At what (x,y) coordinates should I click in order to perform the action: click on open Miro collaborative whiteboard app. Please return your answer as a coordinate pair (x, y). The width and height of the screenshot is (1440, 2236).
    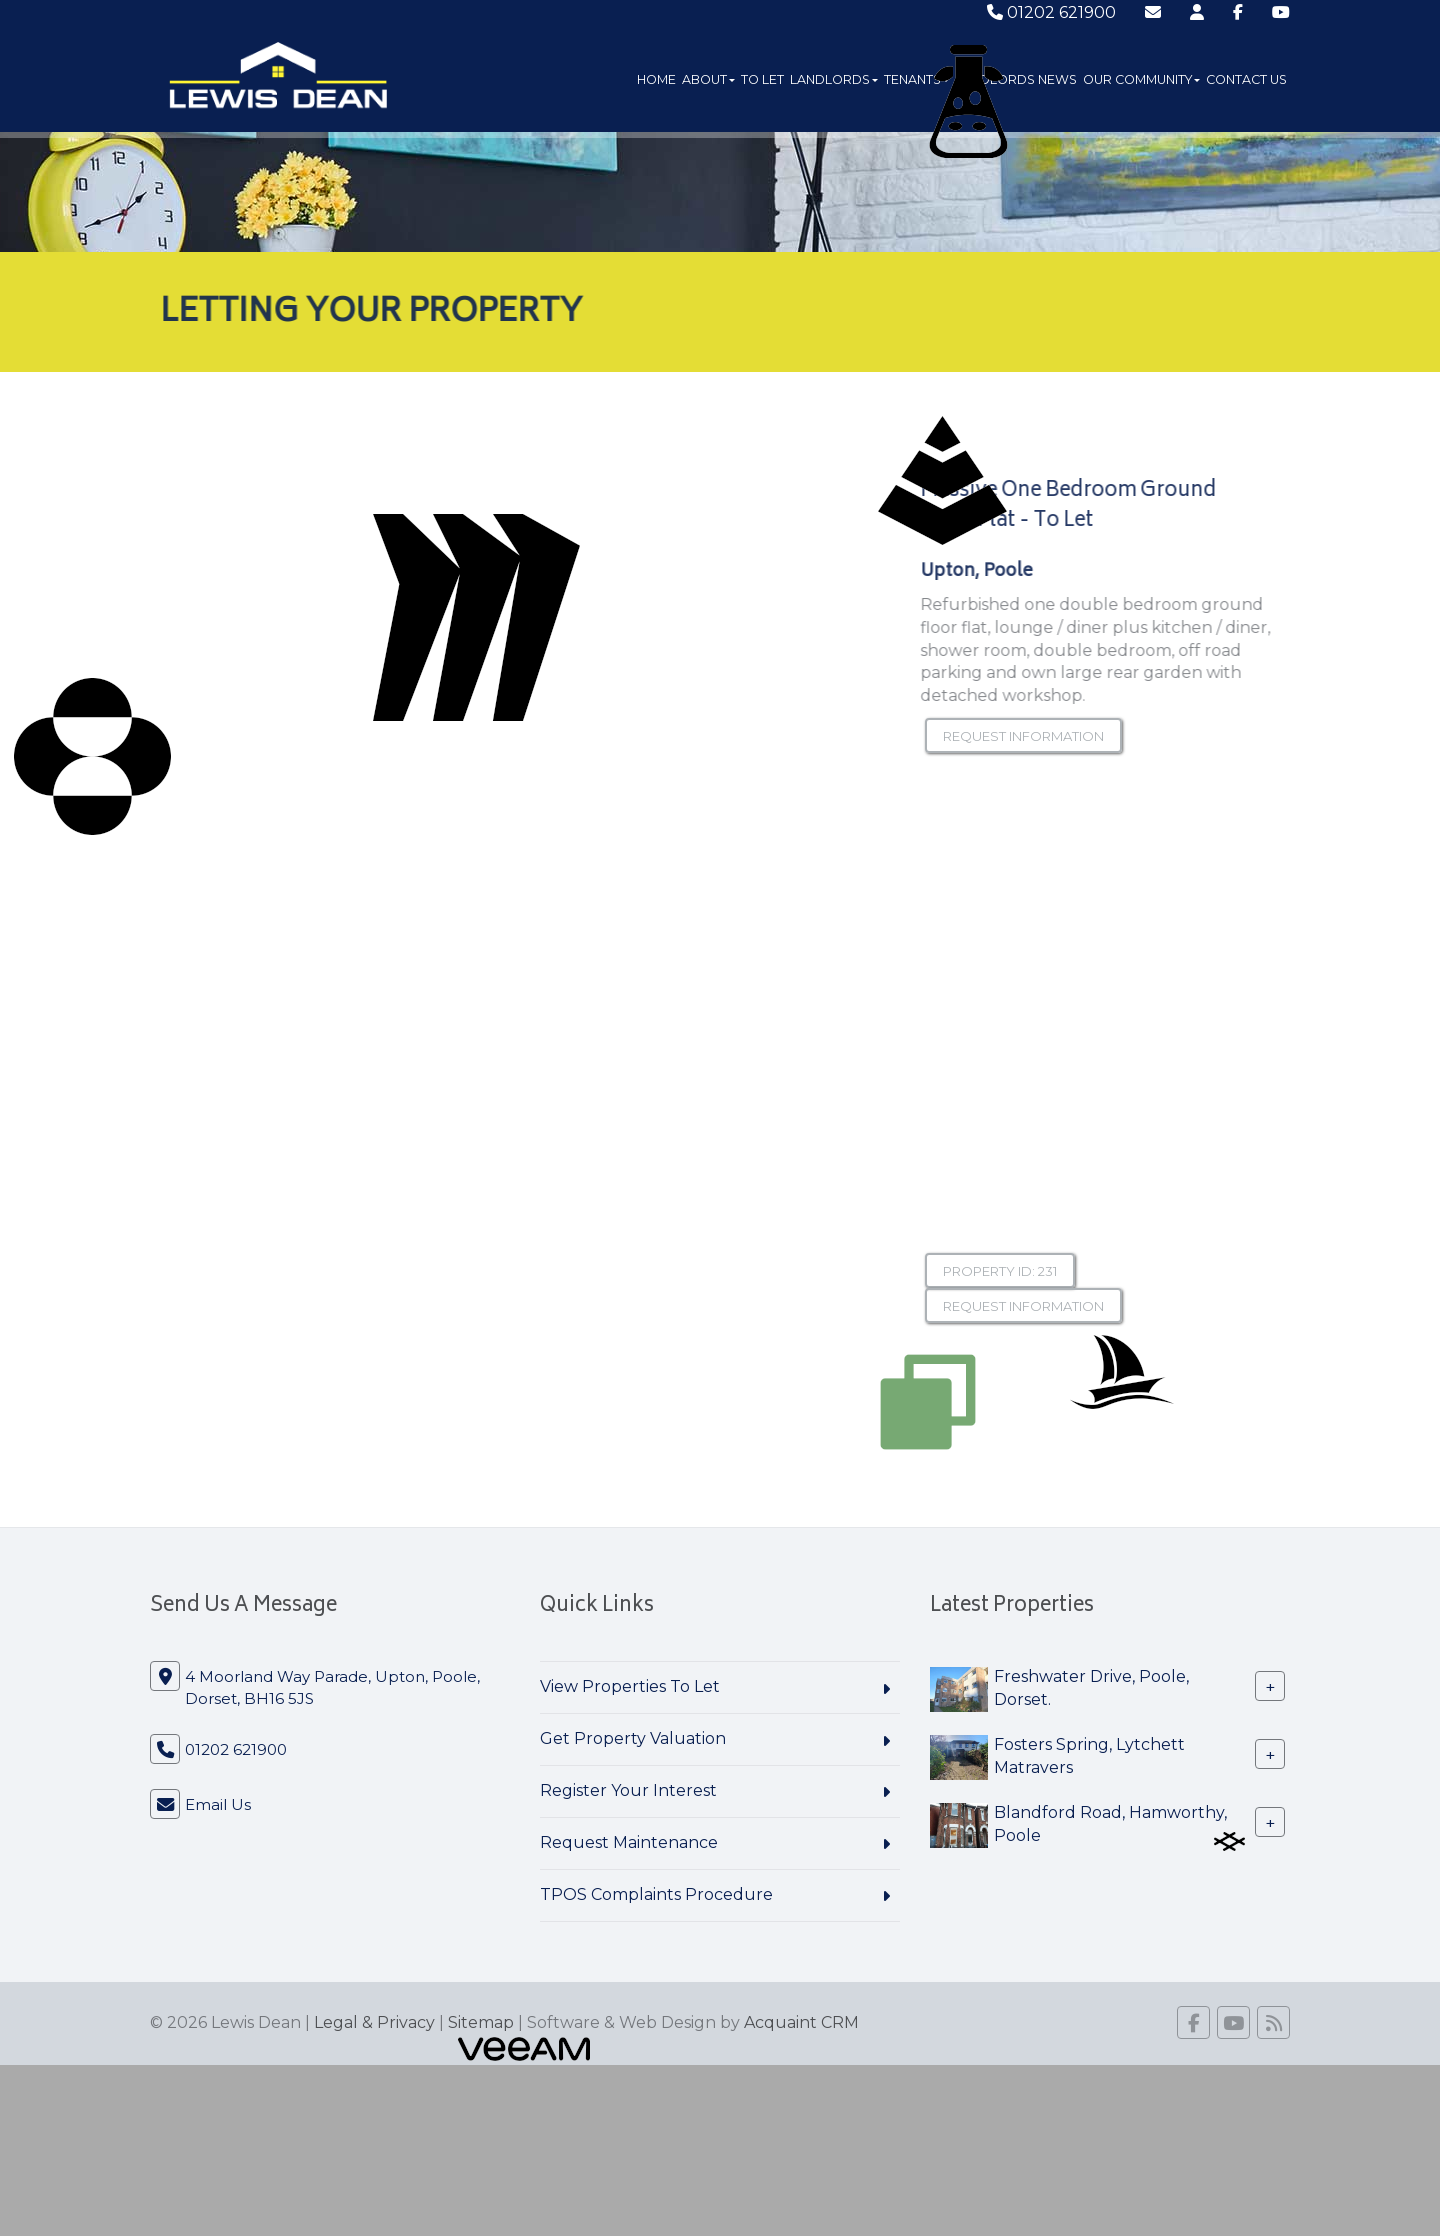
    Looking at the image, I should click on (476, 617).